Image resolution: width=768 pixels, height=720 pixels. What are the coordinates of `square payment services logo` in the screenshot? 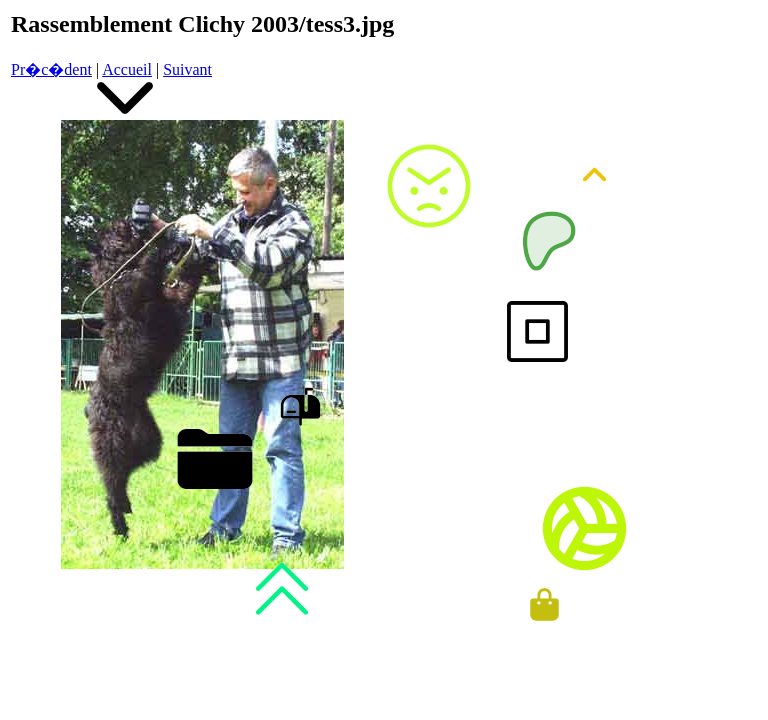 It's located at (537, 331).